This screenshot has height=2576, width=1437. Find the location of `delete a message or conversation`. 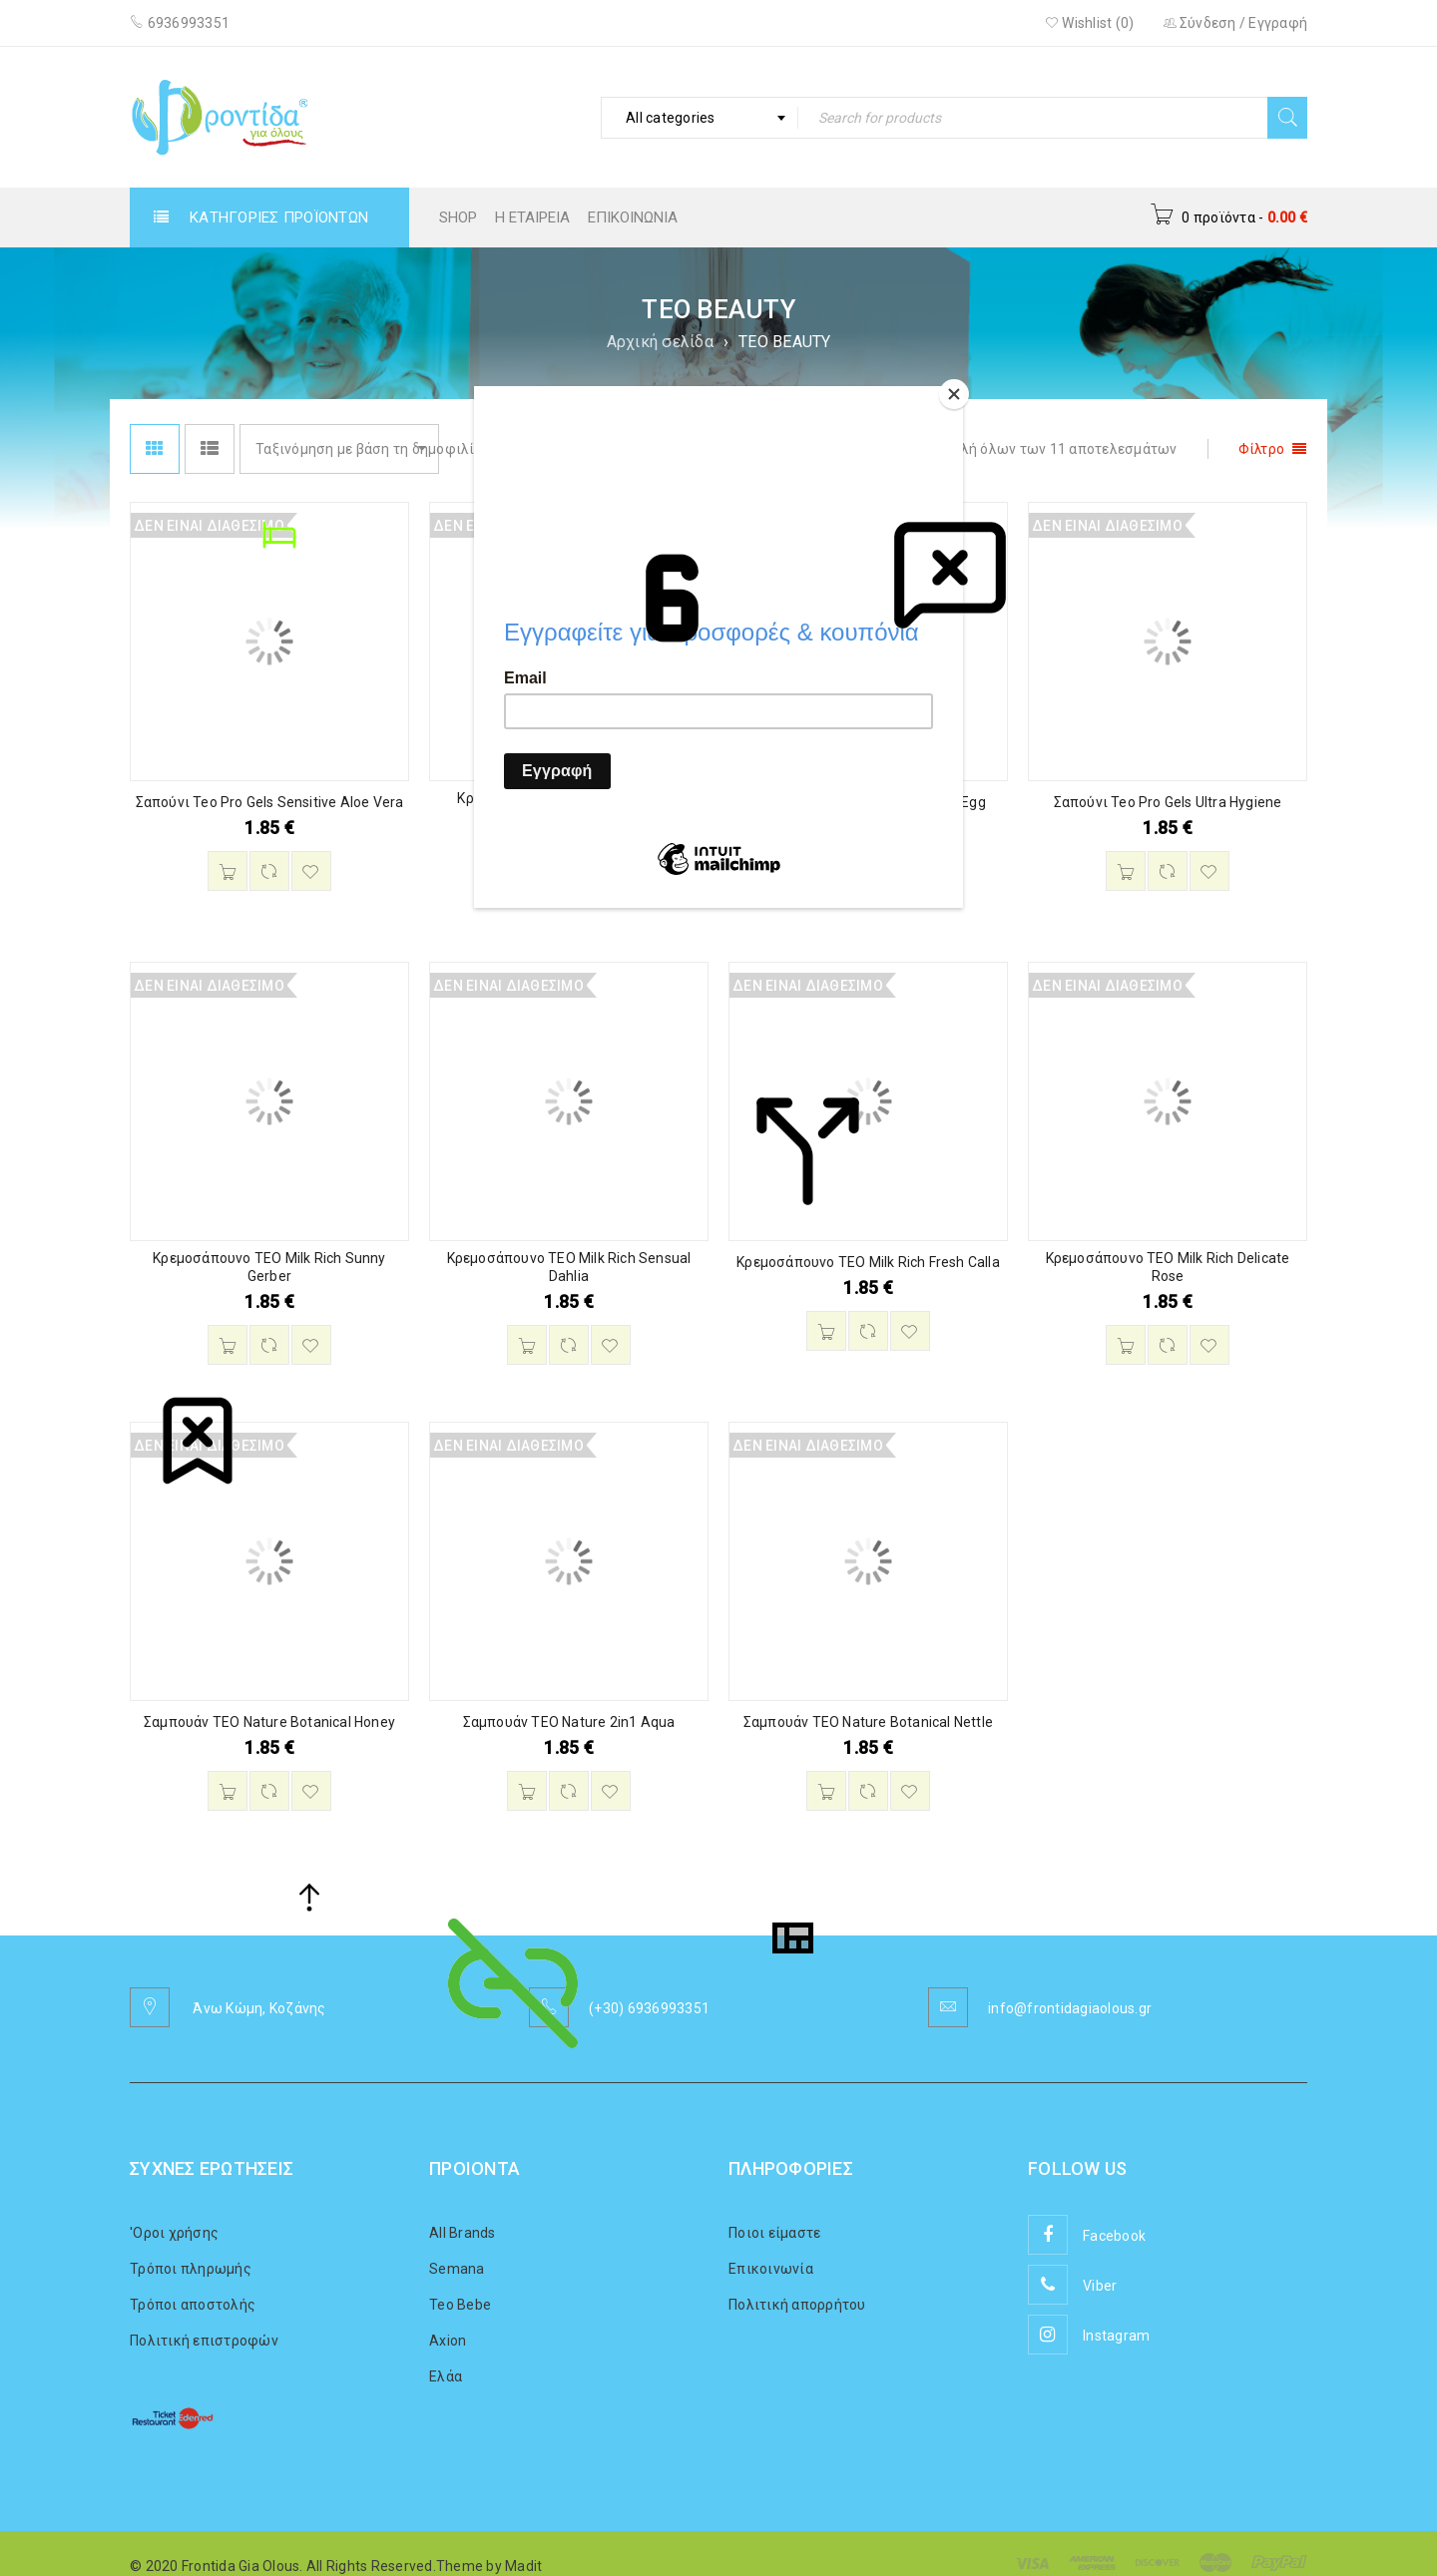

delete a message or conversation is located at coordinates (950, 573).